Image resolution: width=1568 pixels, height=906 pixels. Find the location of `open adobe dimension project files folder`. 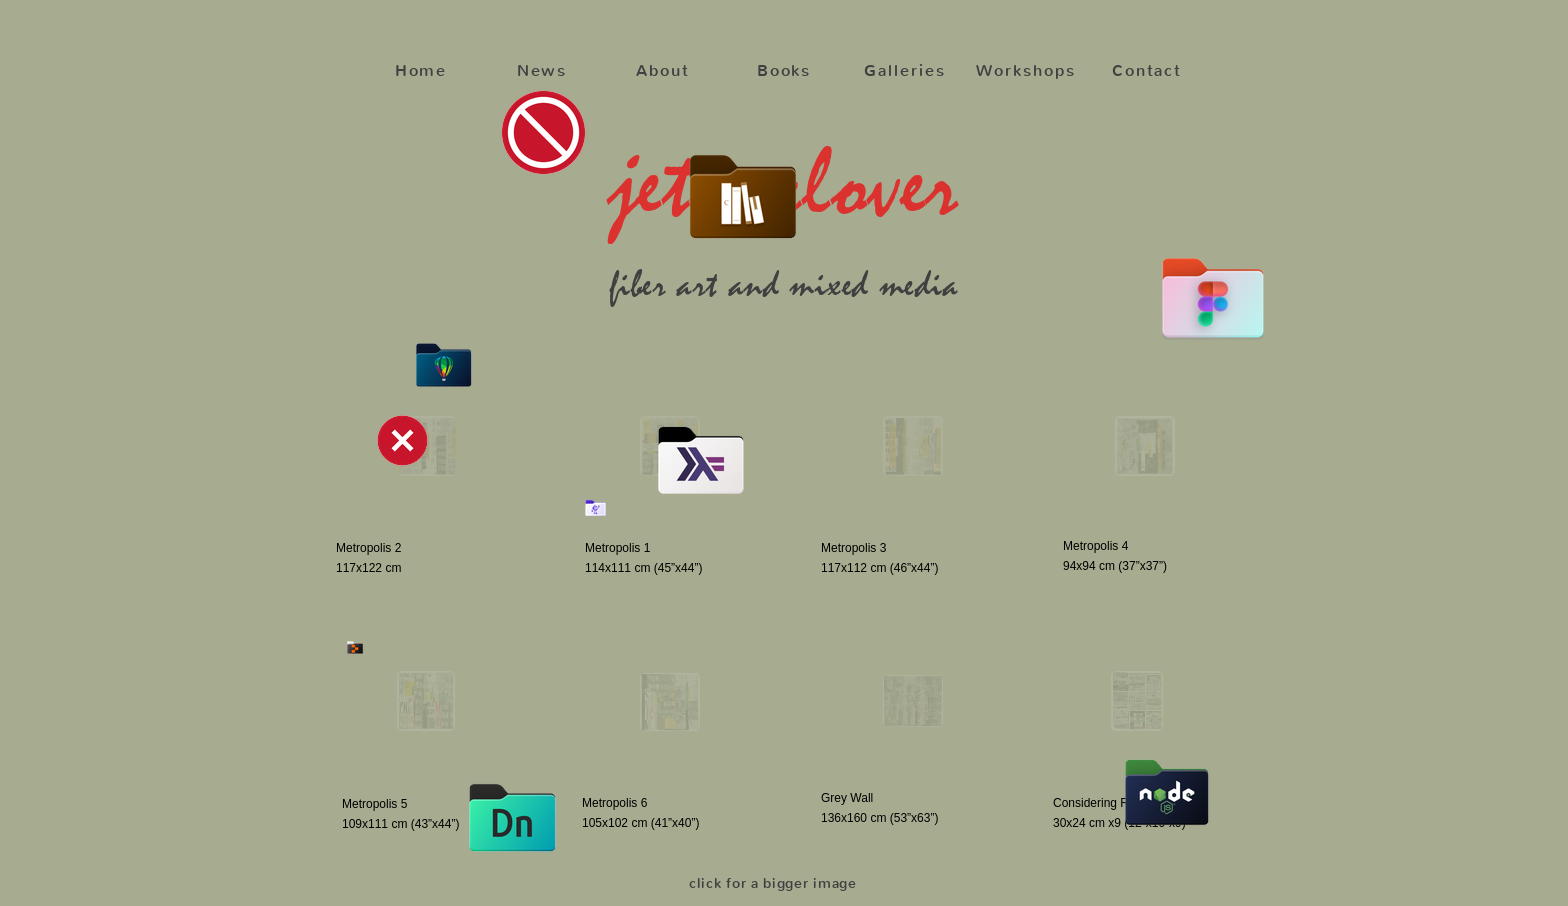

open adobe dimension project files folder is located at coordinates (512, 820).